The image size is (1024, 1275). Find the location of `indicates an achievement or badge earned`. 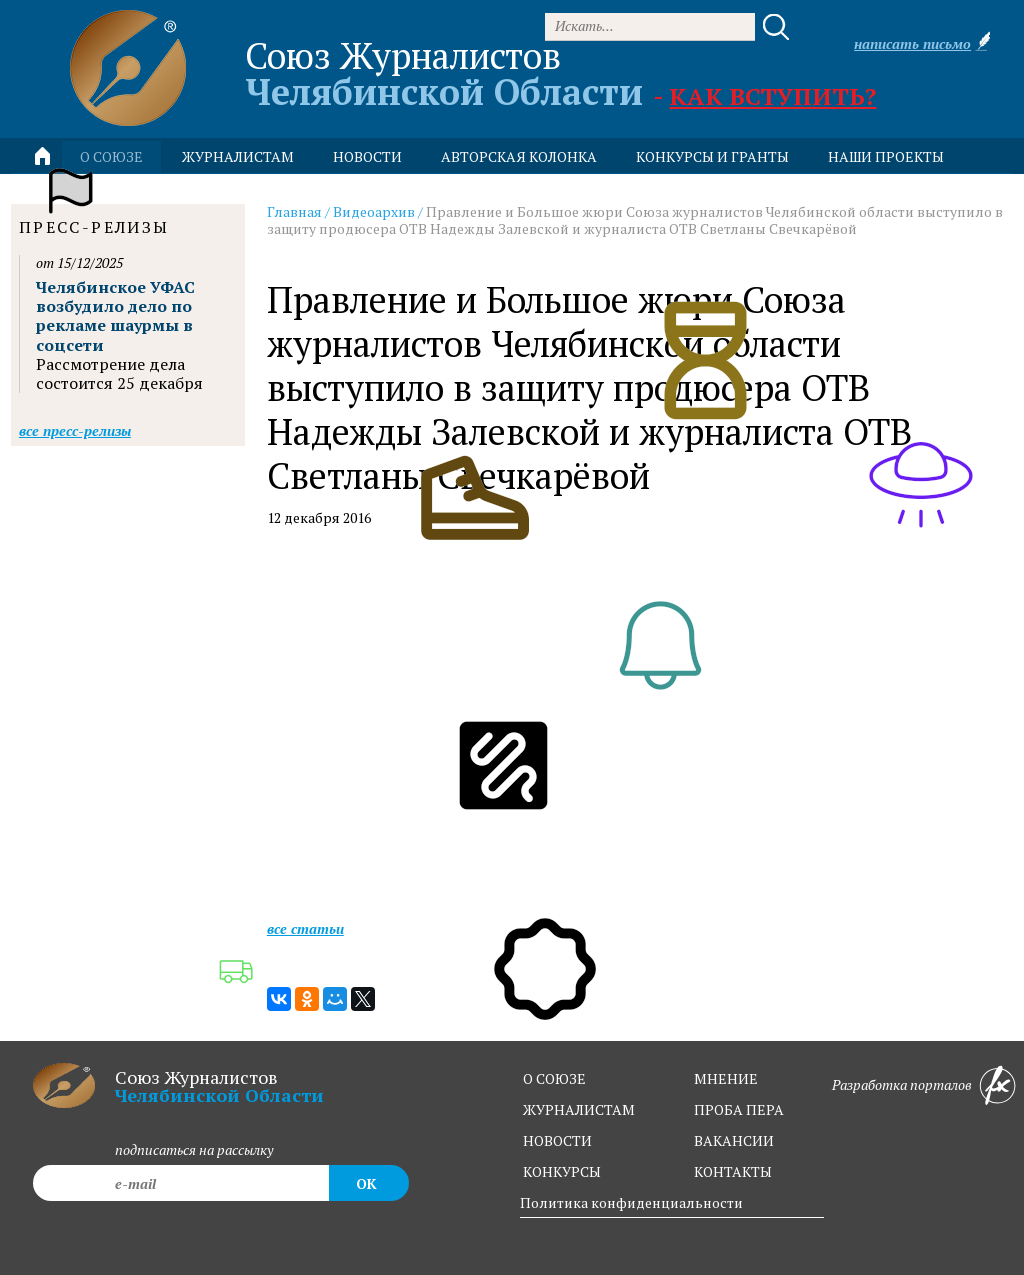

indicates an achievement or badge earned is located at coordinates (545, 969).